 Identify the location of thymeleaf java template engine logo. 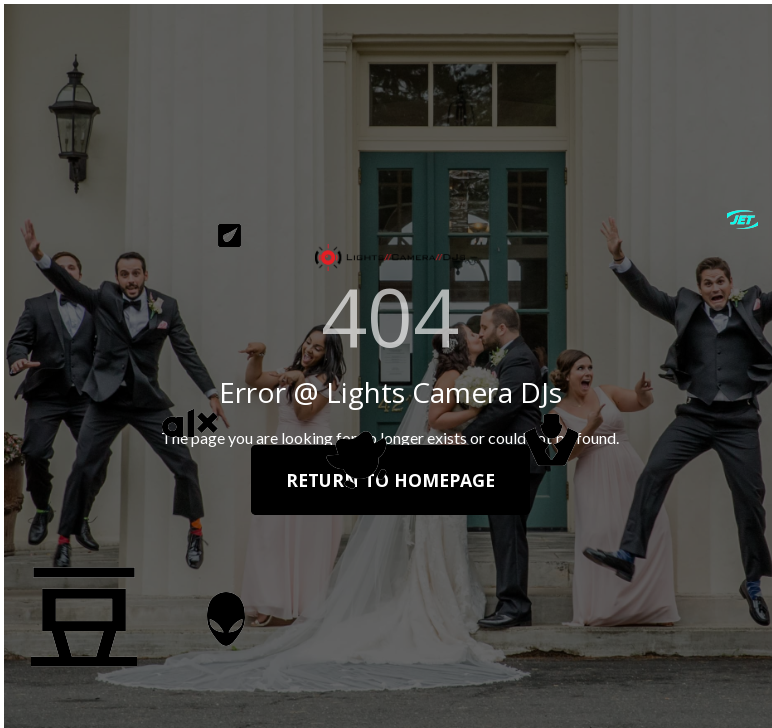
(229, 235).